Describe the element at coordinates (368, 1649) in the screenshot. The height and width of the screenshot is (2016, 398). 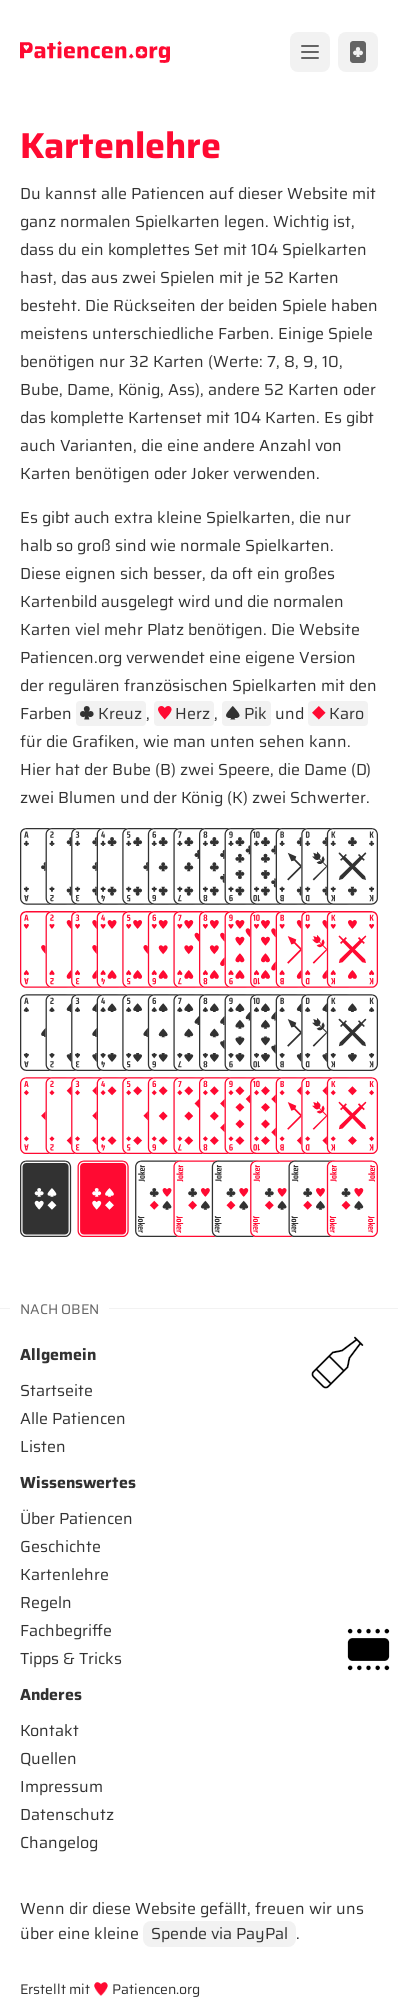
I see `insert a new content section` at that location.